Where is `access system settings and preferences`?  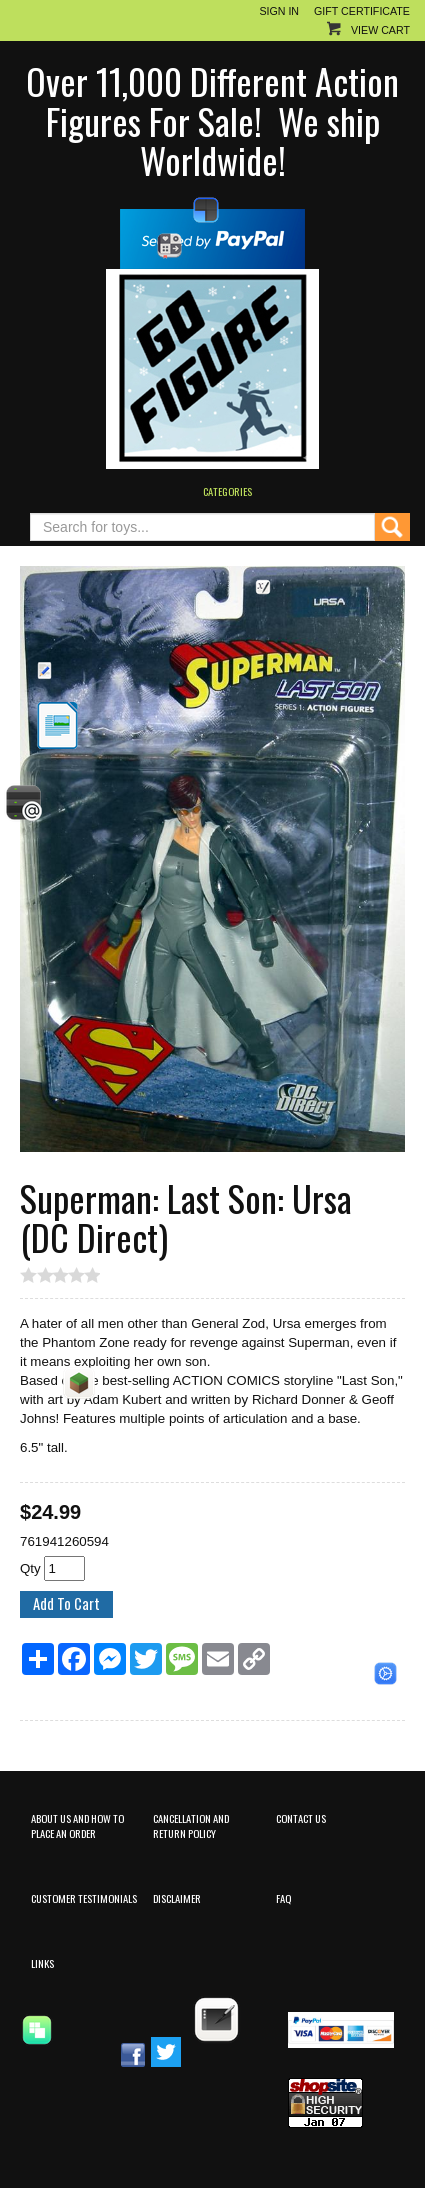 access system settings and preferences is located at coordinates (385, 1673).